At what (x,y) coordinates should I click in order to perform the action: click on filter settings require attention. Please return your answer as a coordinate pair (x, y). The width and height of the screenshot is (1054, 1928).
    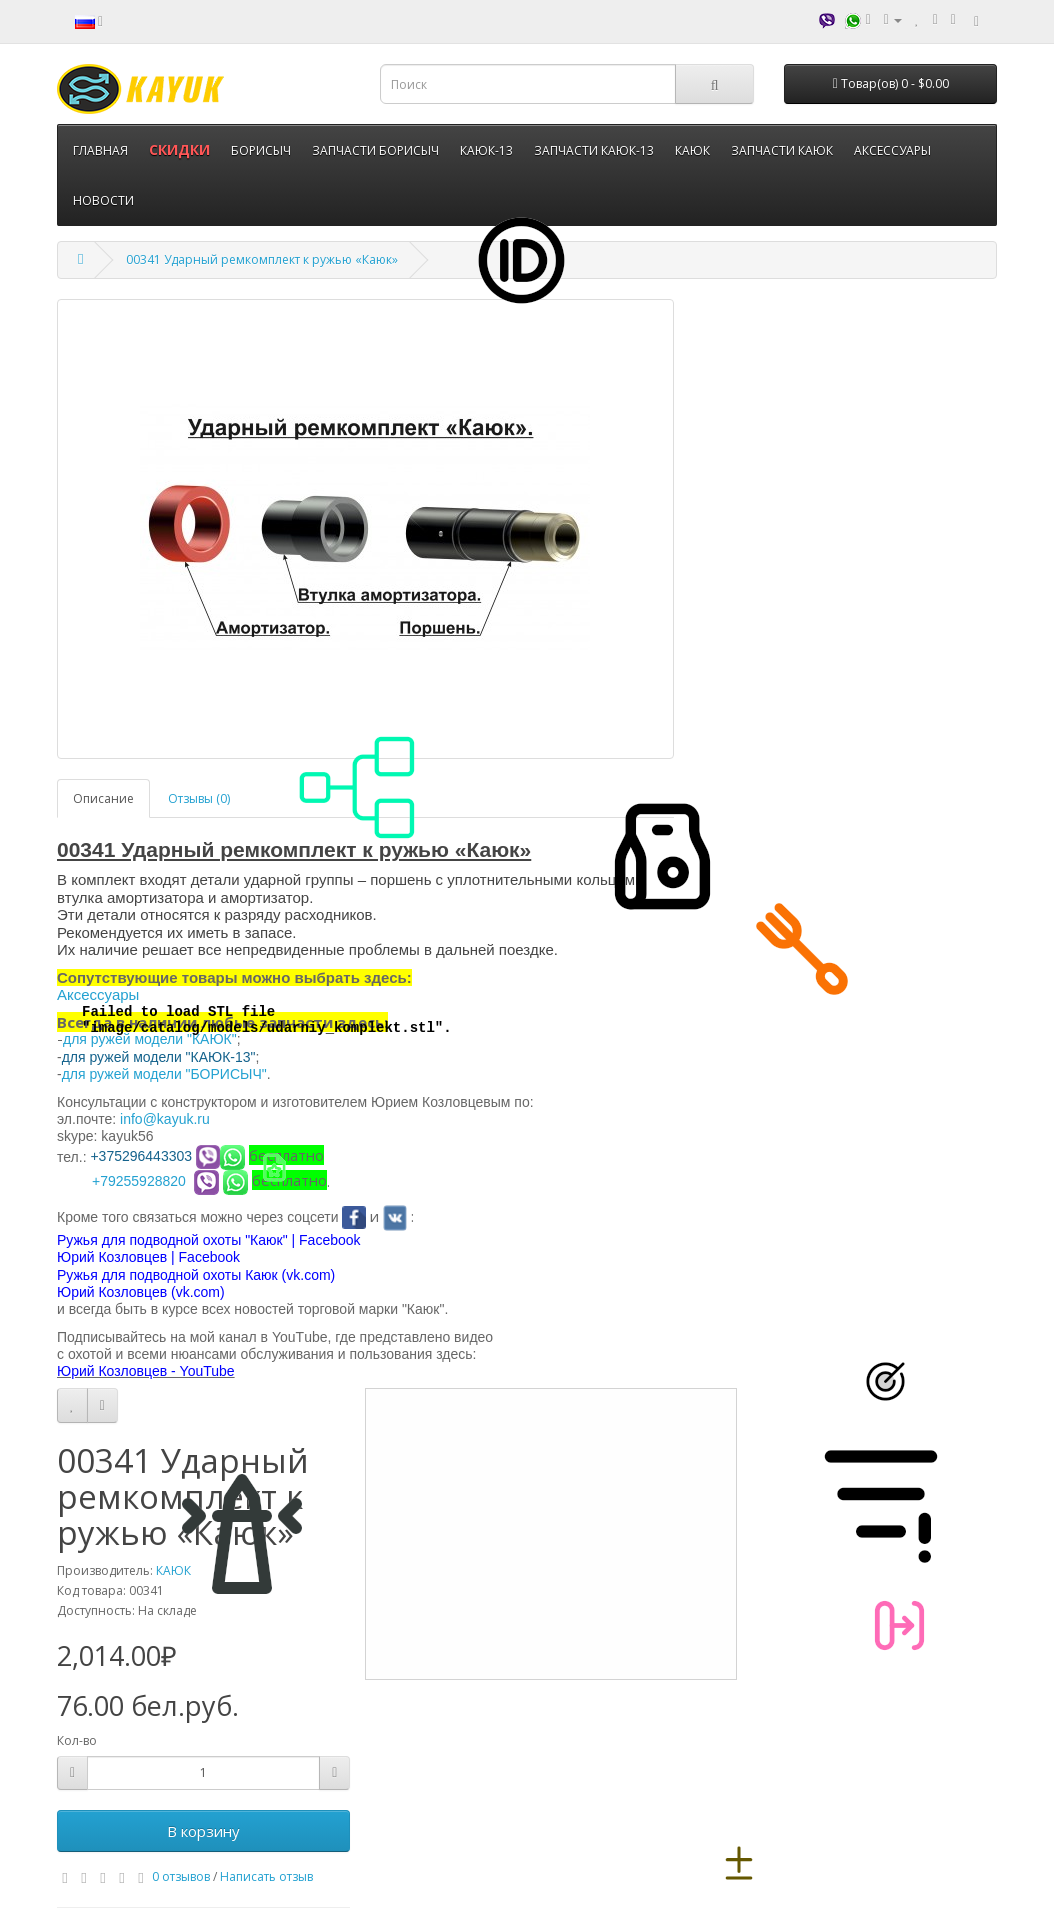
    Looking at the image, I should click on (881, 1494).